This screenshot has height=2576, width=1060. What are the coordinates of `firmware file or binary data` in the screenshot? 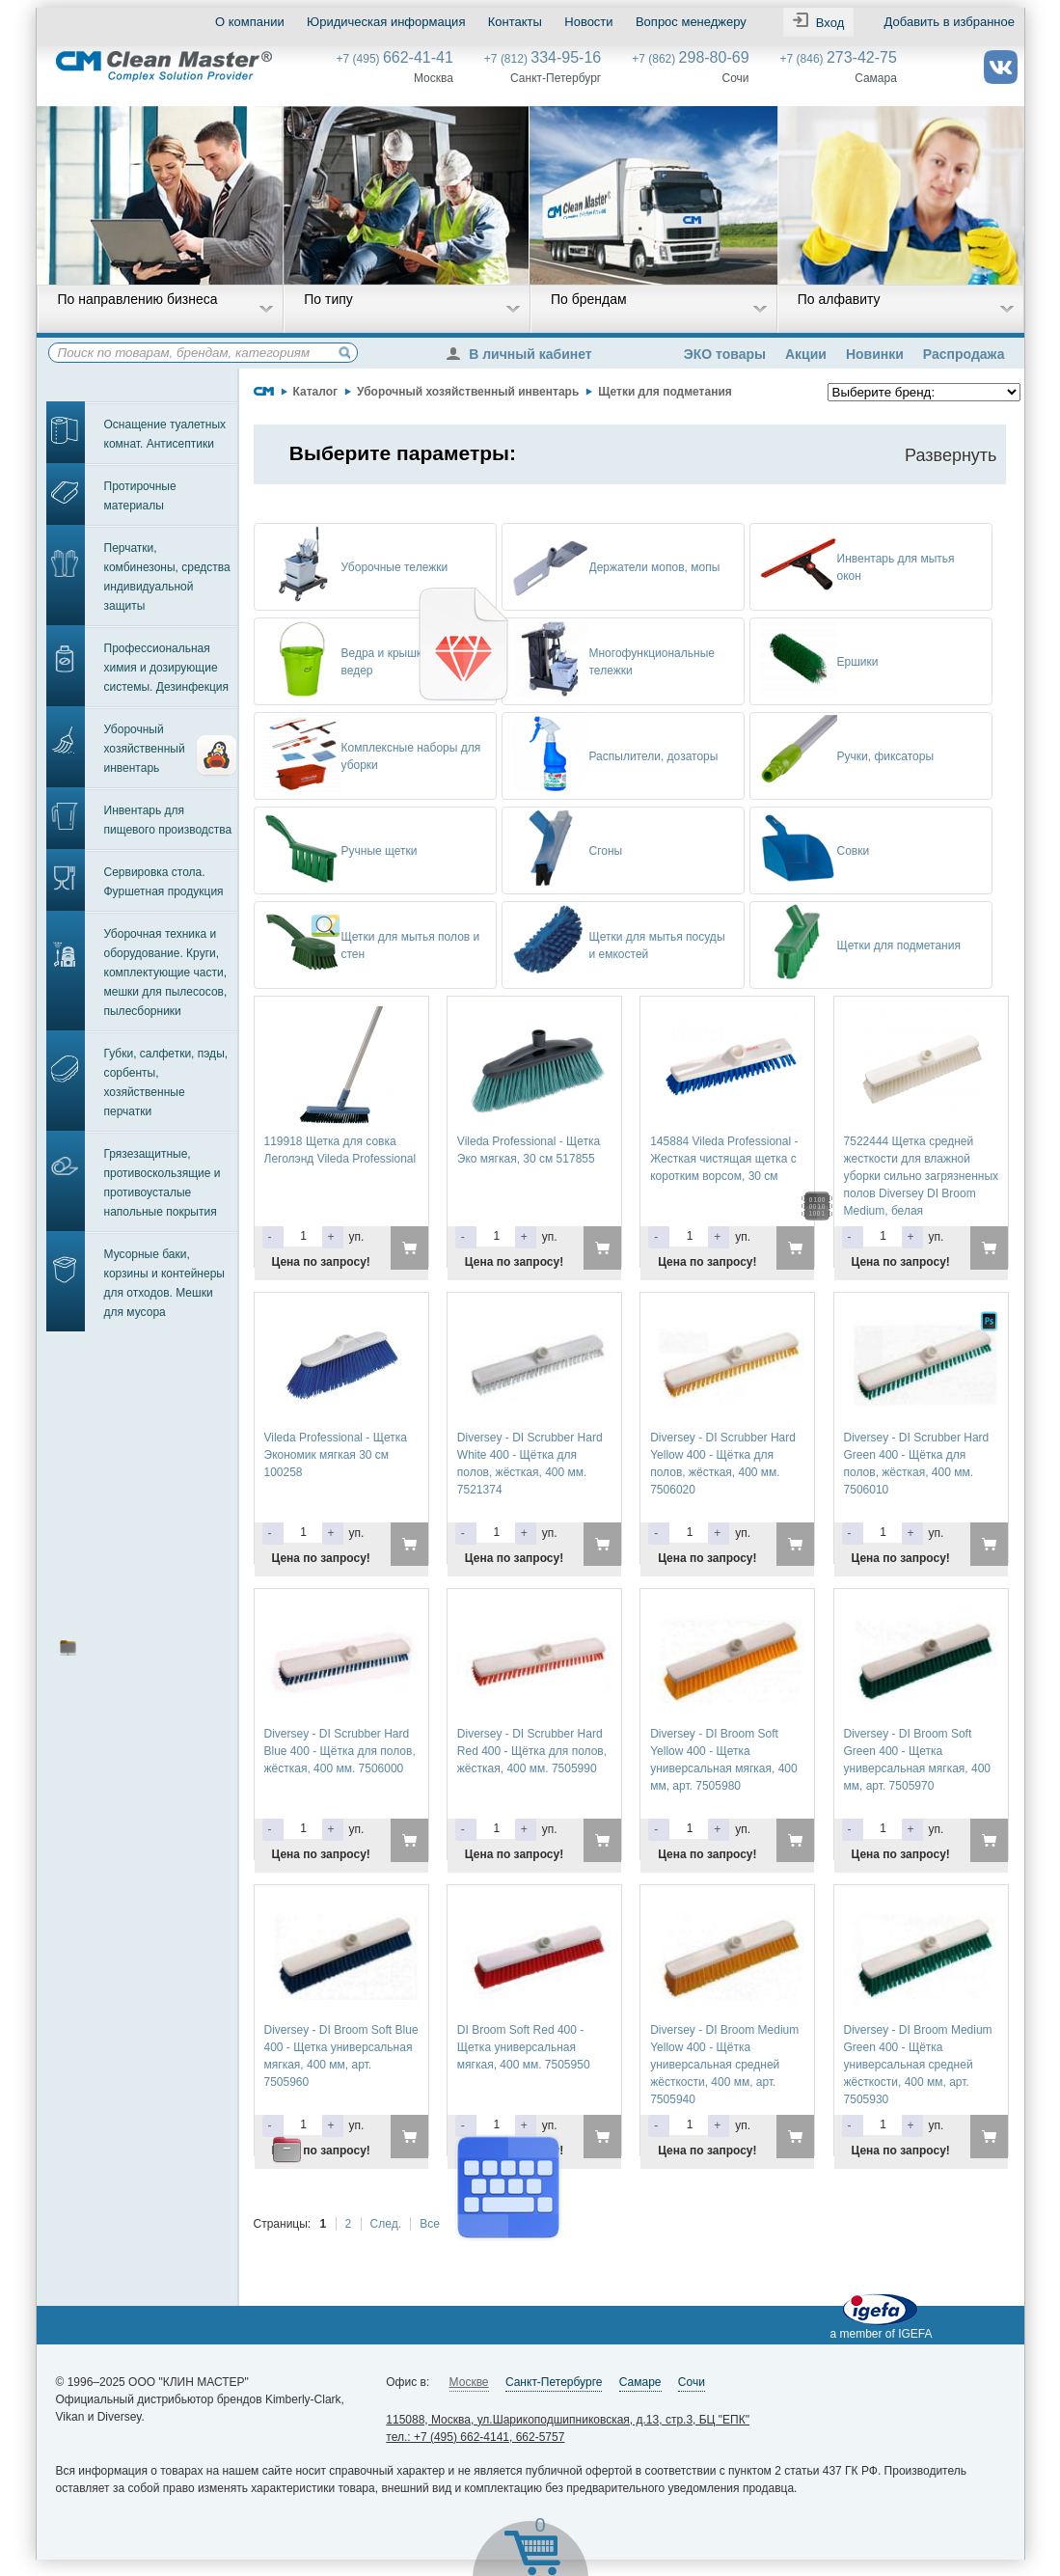 It's located at (817, 1206).